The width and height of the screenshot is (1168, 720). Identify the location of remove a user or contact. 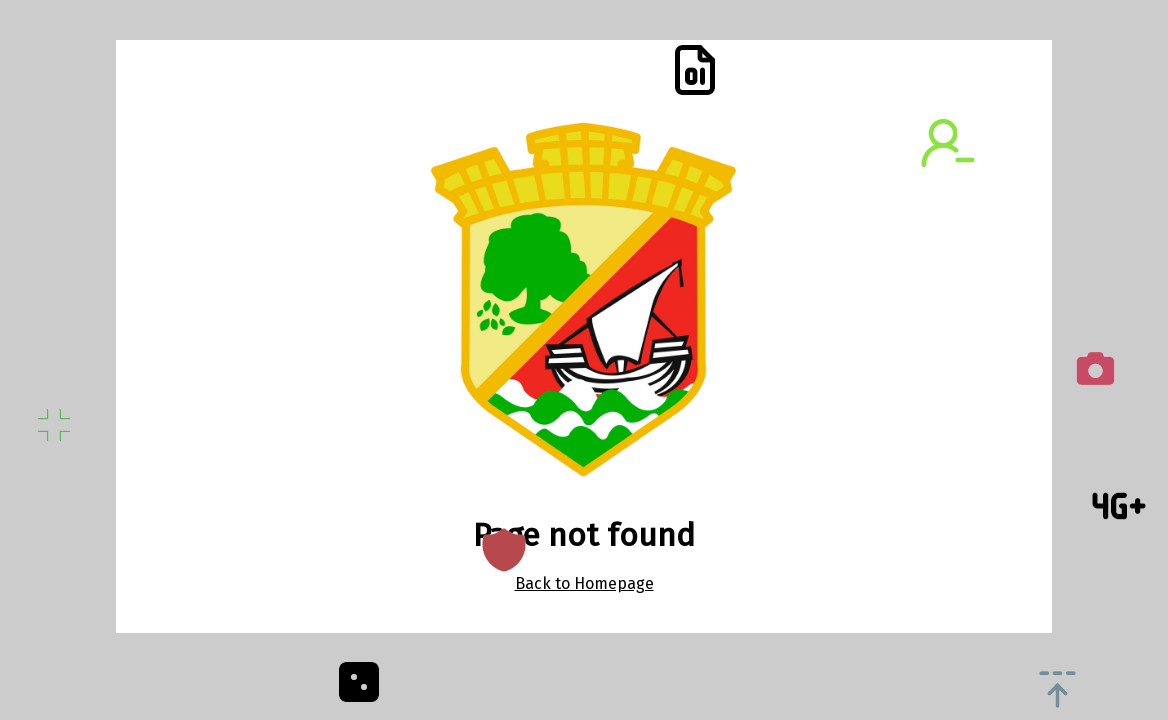
(948, 143).